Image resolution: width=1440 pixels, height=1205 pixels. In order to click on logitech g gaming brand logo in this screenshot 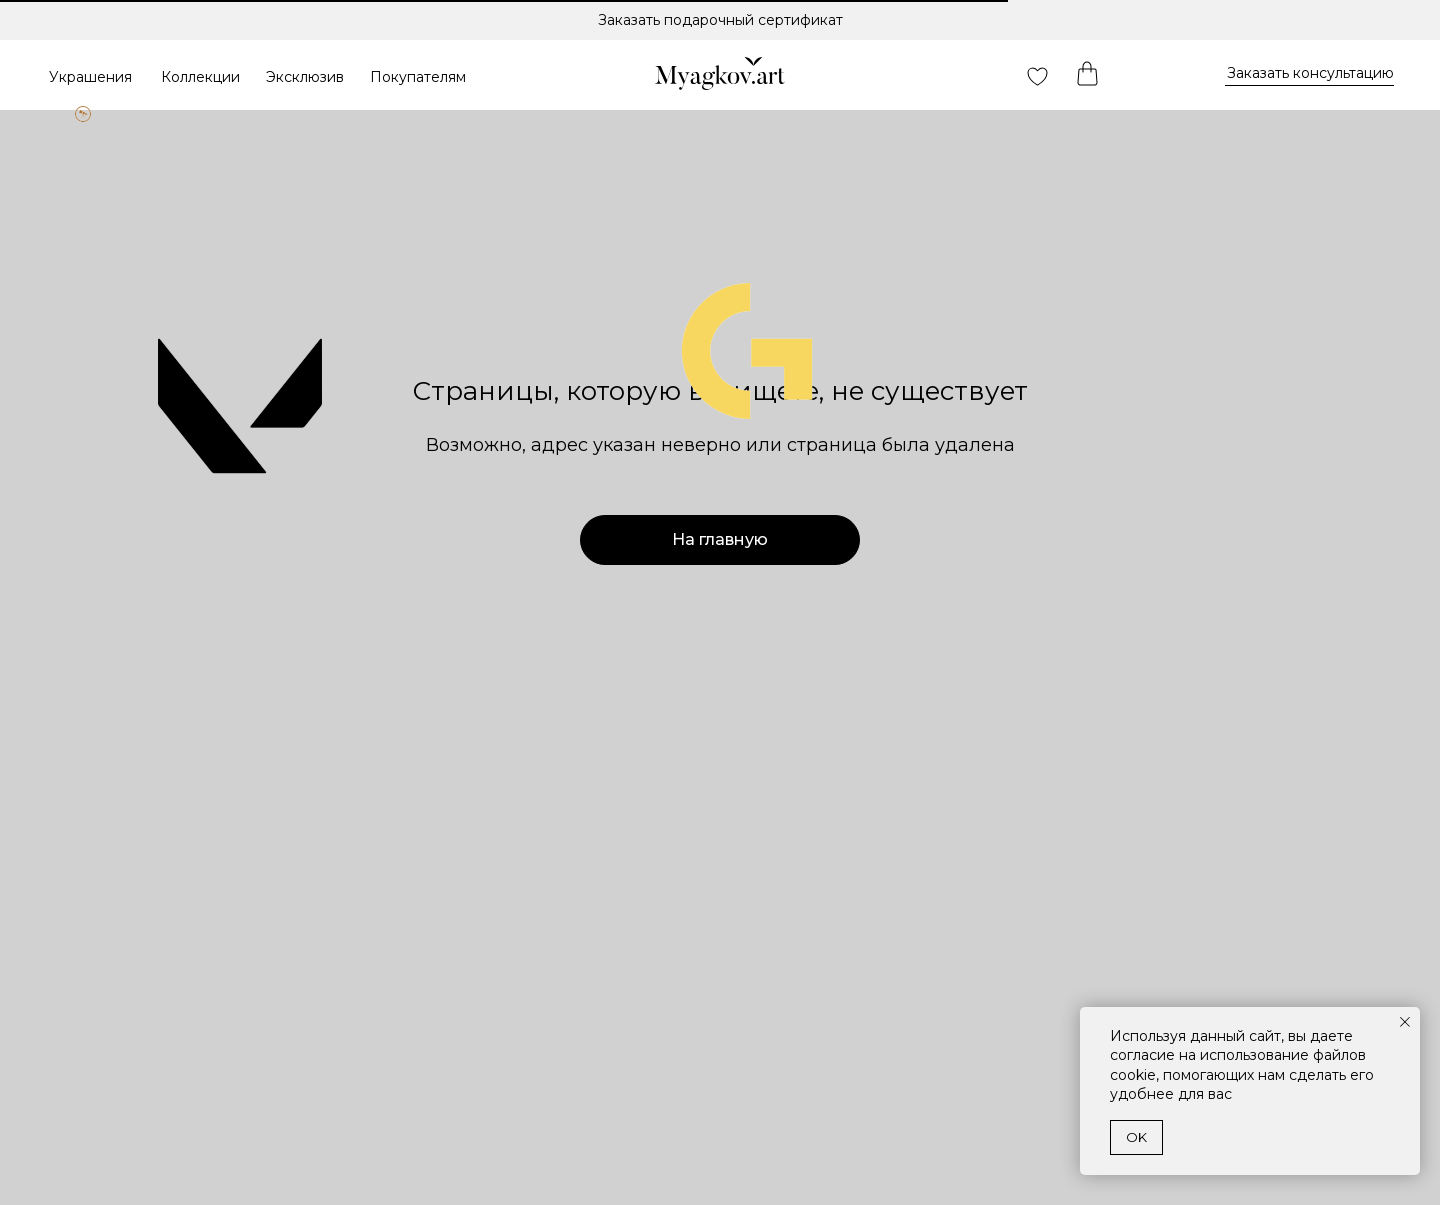, I will do `click(747, 351)`.